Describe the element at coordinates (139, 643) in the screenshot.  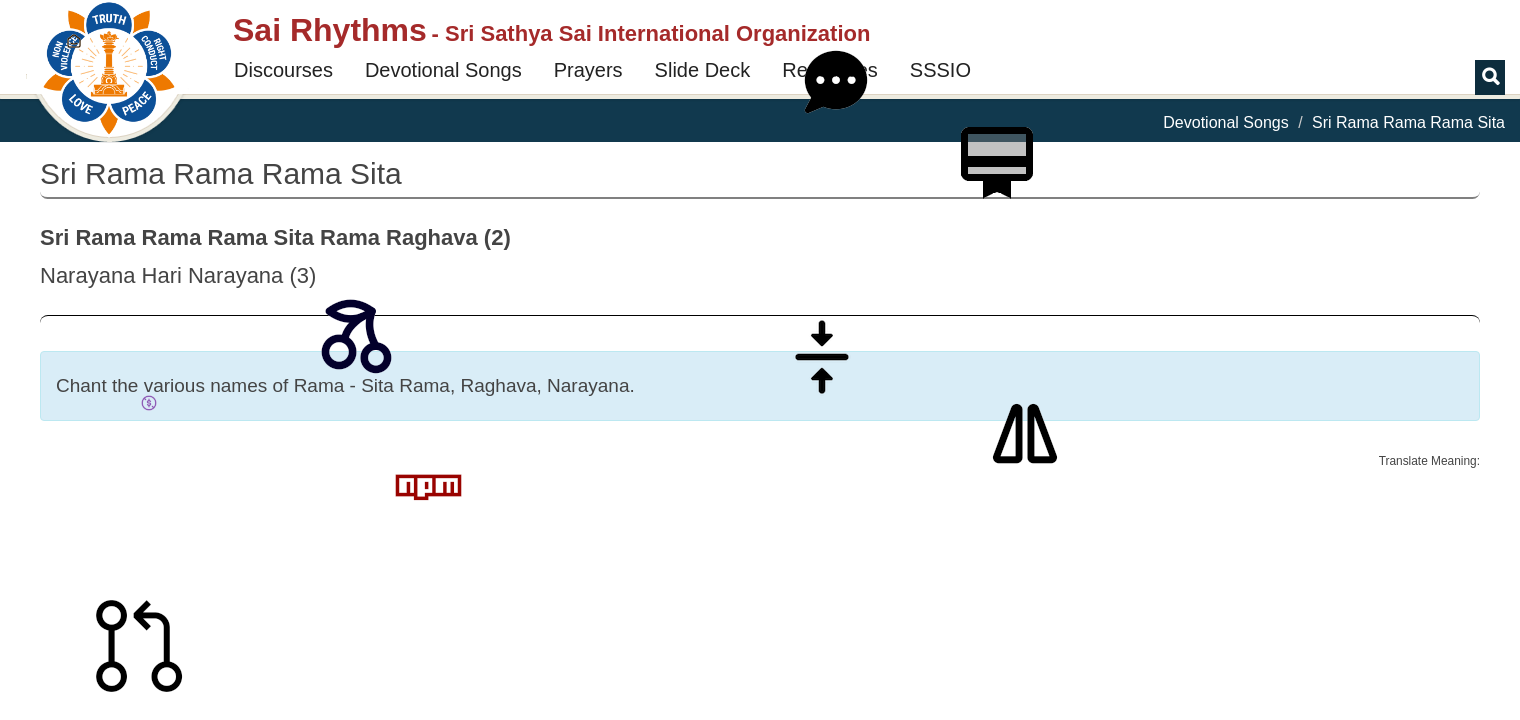
I see `create a new pull request` at that location.